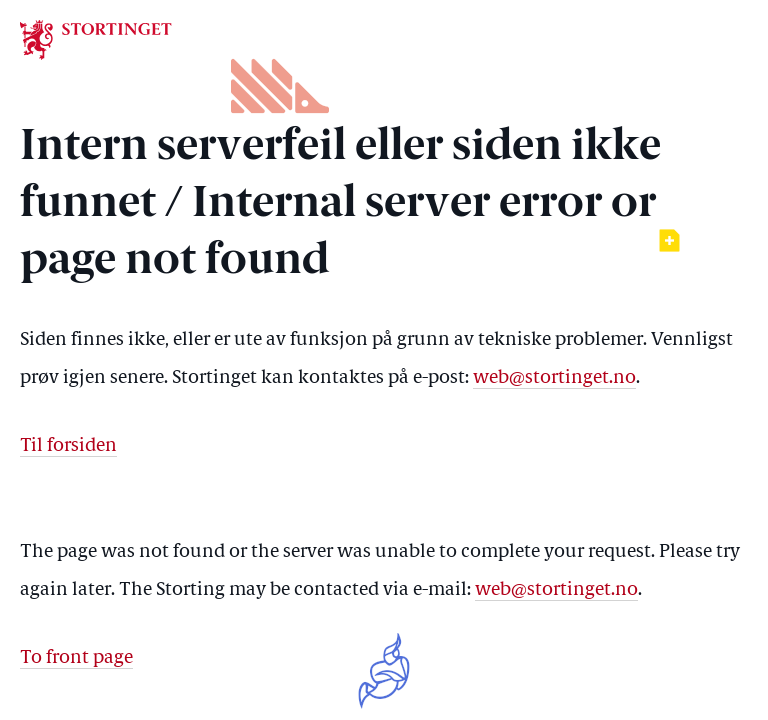 The height and width of the screenshot is (720, 768). I want to click on open jitsi video conferencing app, so click(384, 671).